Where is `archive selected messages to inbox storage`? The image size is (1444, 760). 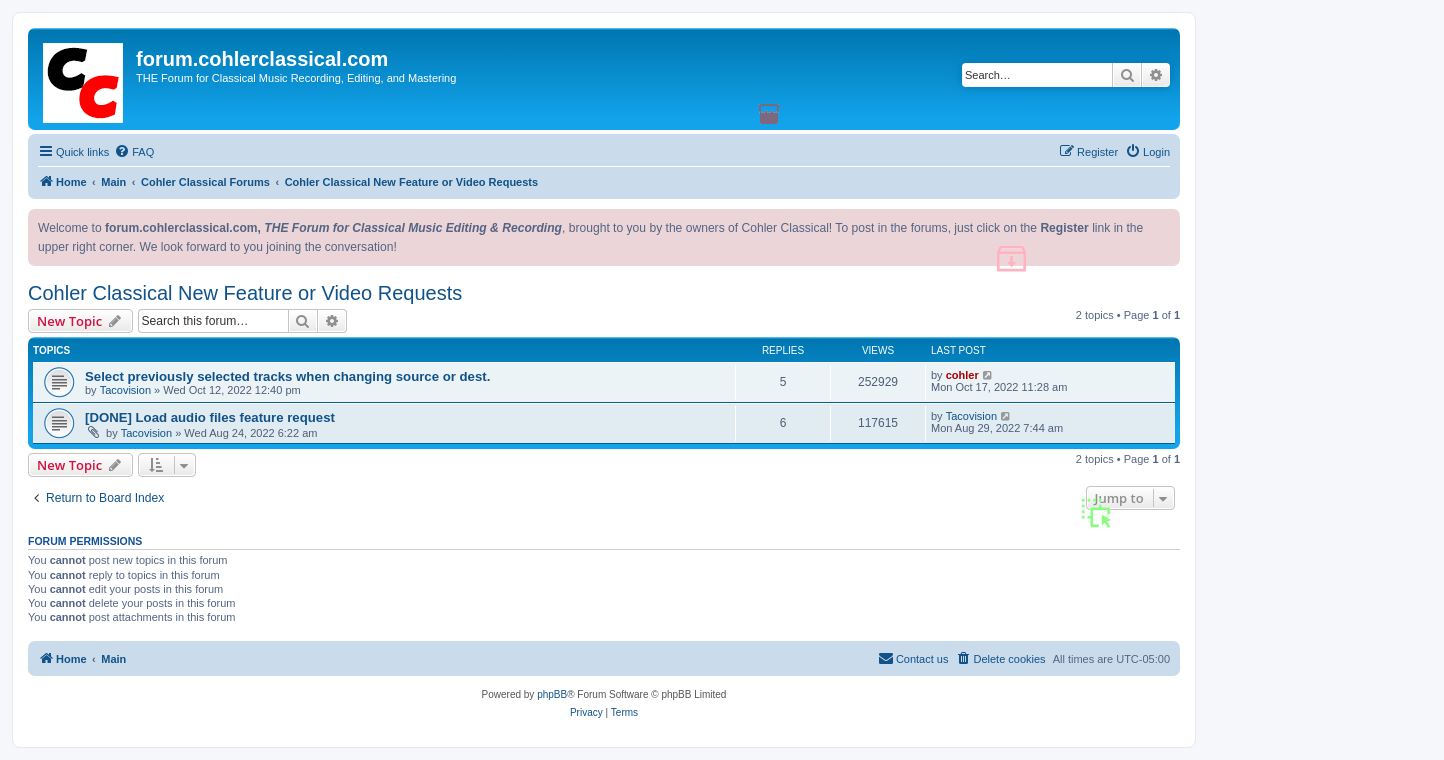
archive selected messages to inbox storage is located at coordinates (1011, 258).